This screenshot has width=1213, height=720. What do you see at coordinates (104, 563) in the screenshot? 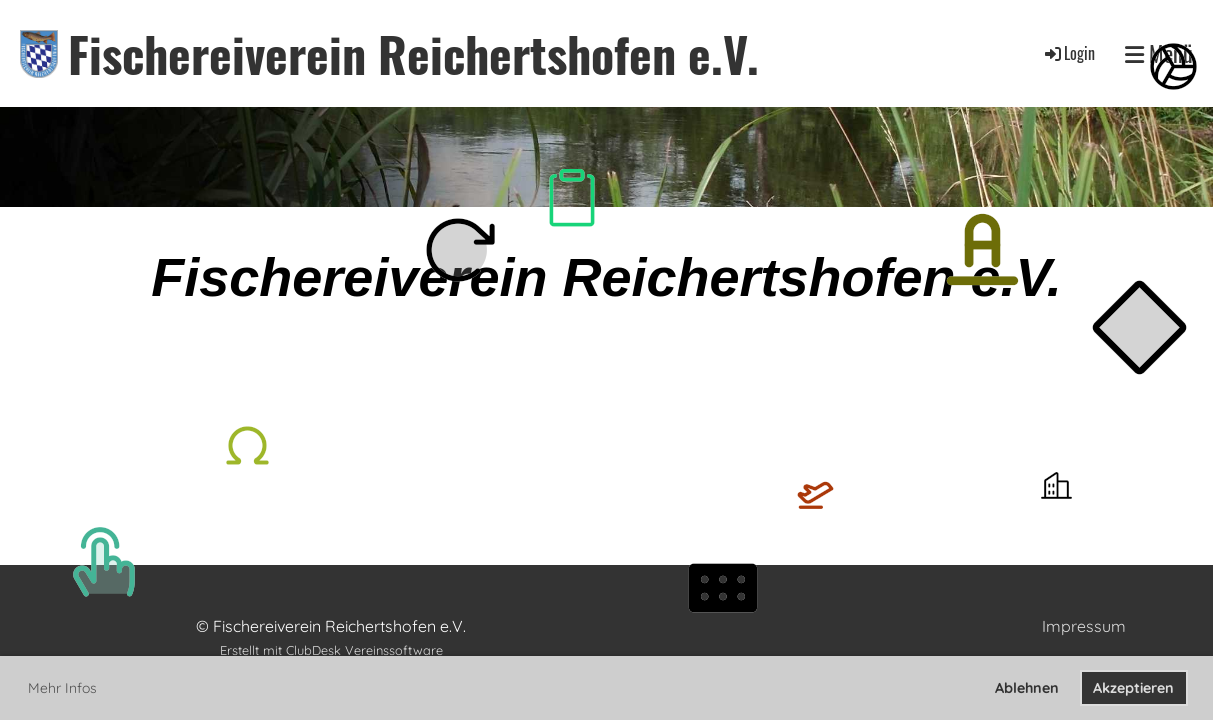
I see `tap to interact with this element` at bounding box center [104, 563].